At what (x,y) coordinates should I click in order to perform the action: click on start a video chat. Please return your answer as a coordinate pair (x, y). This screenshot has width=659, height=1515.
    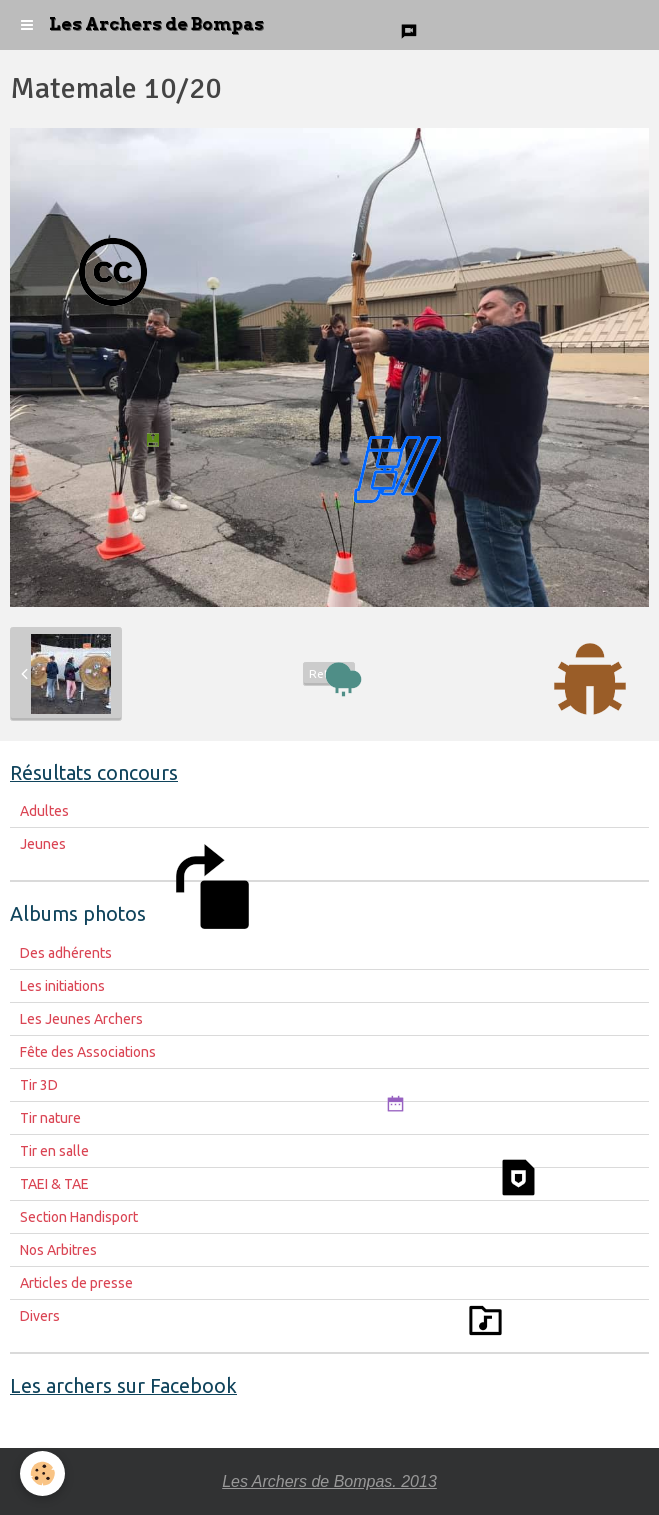
    Looking at the image, I should click on (409, 31).